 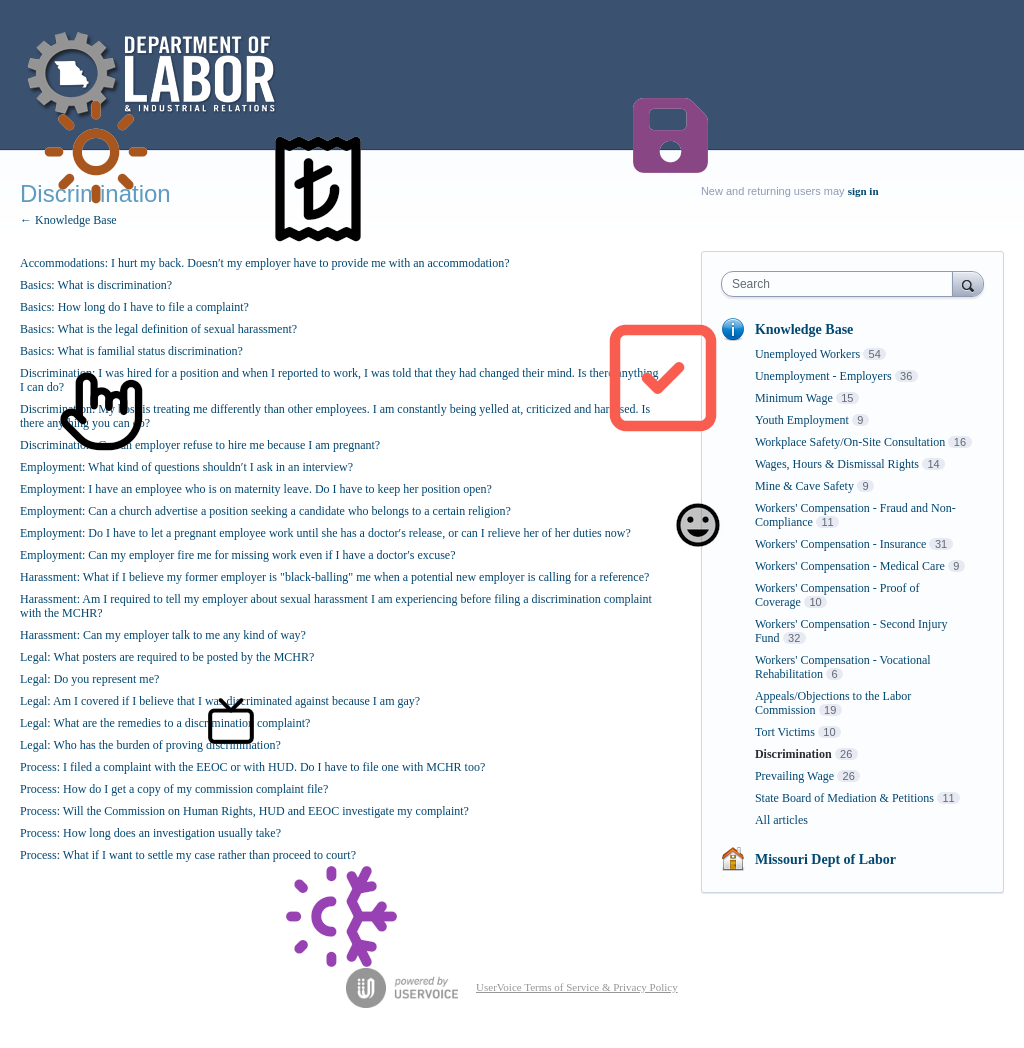 What do you see at coordinates (96, 152) in the screenshot?
I see `switch to light mode` at bounding box center [96, 152].